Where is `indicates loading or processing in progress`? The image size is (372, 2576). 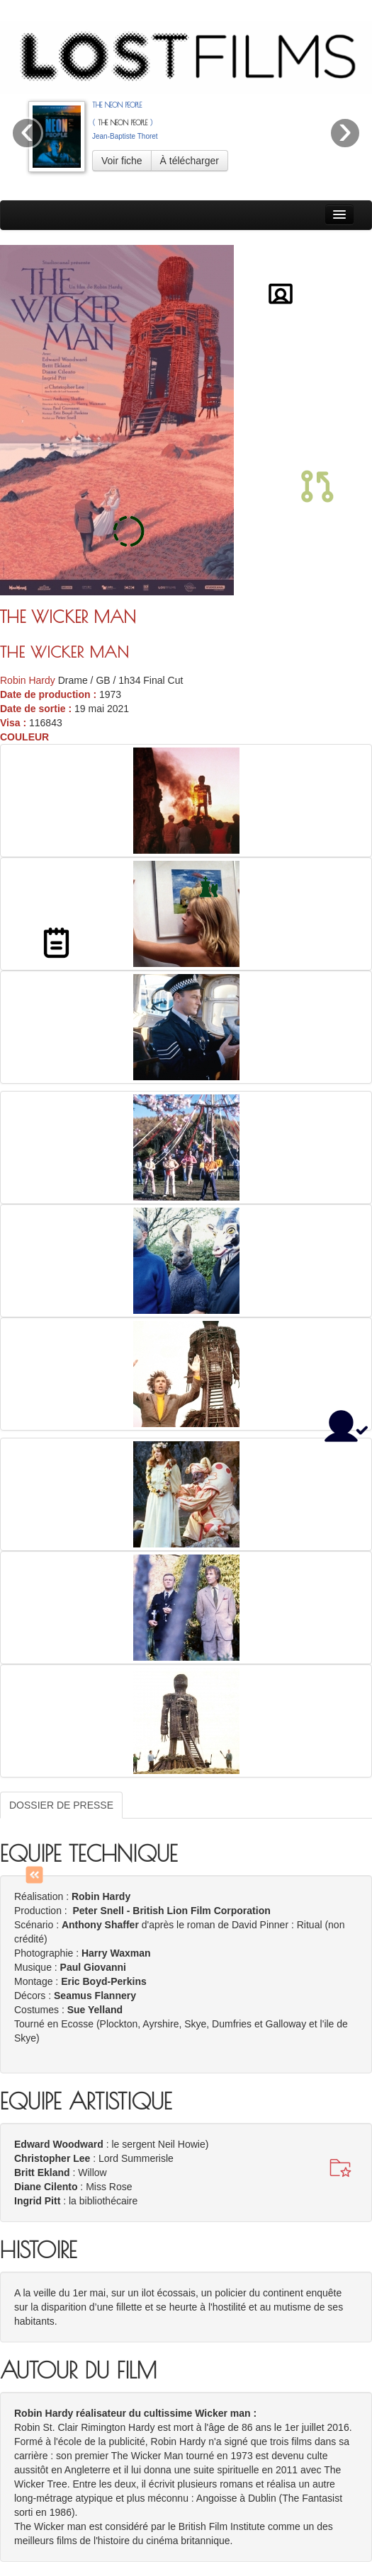 indicates loading or processing in progress is located at coordinates (128, 531).